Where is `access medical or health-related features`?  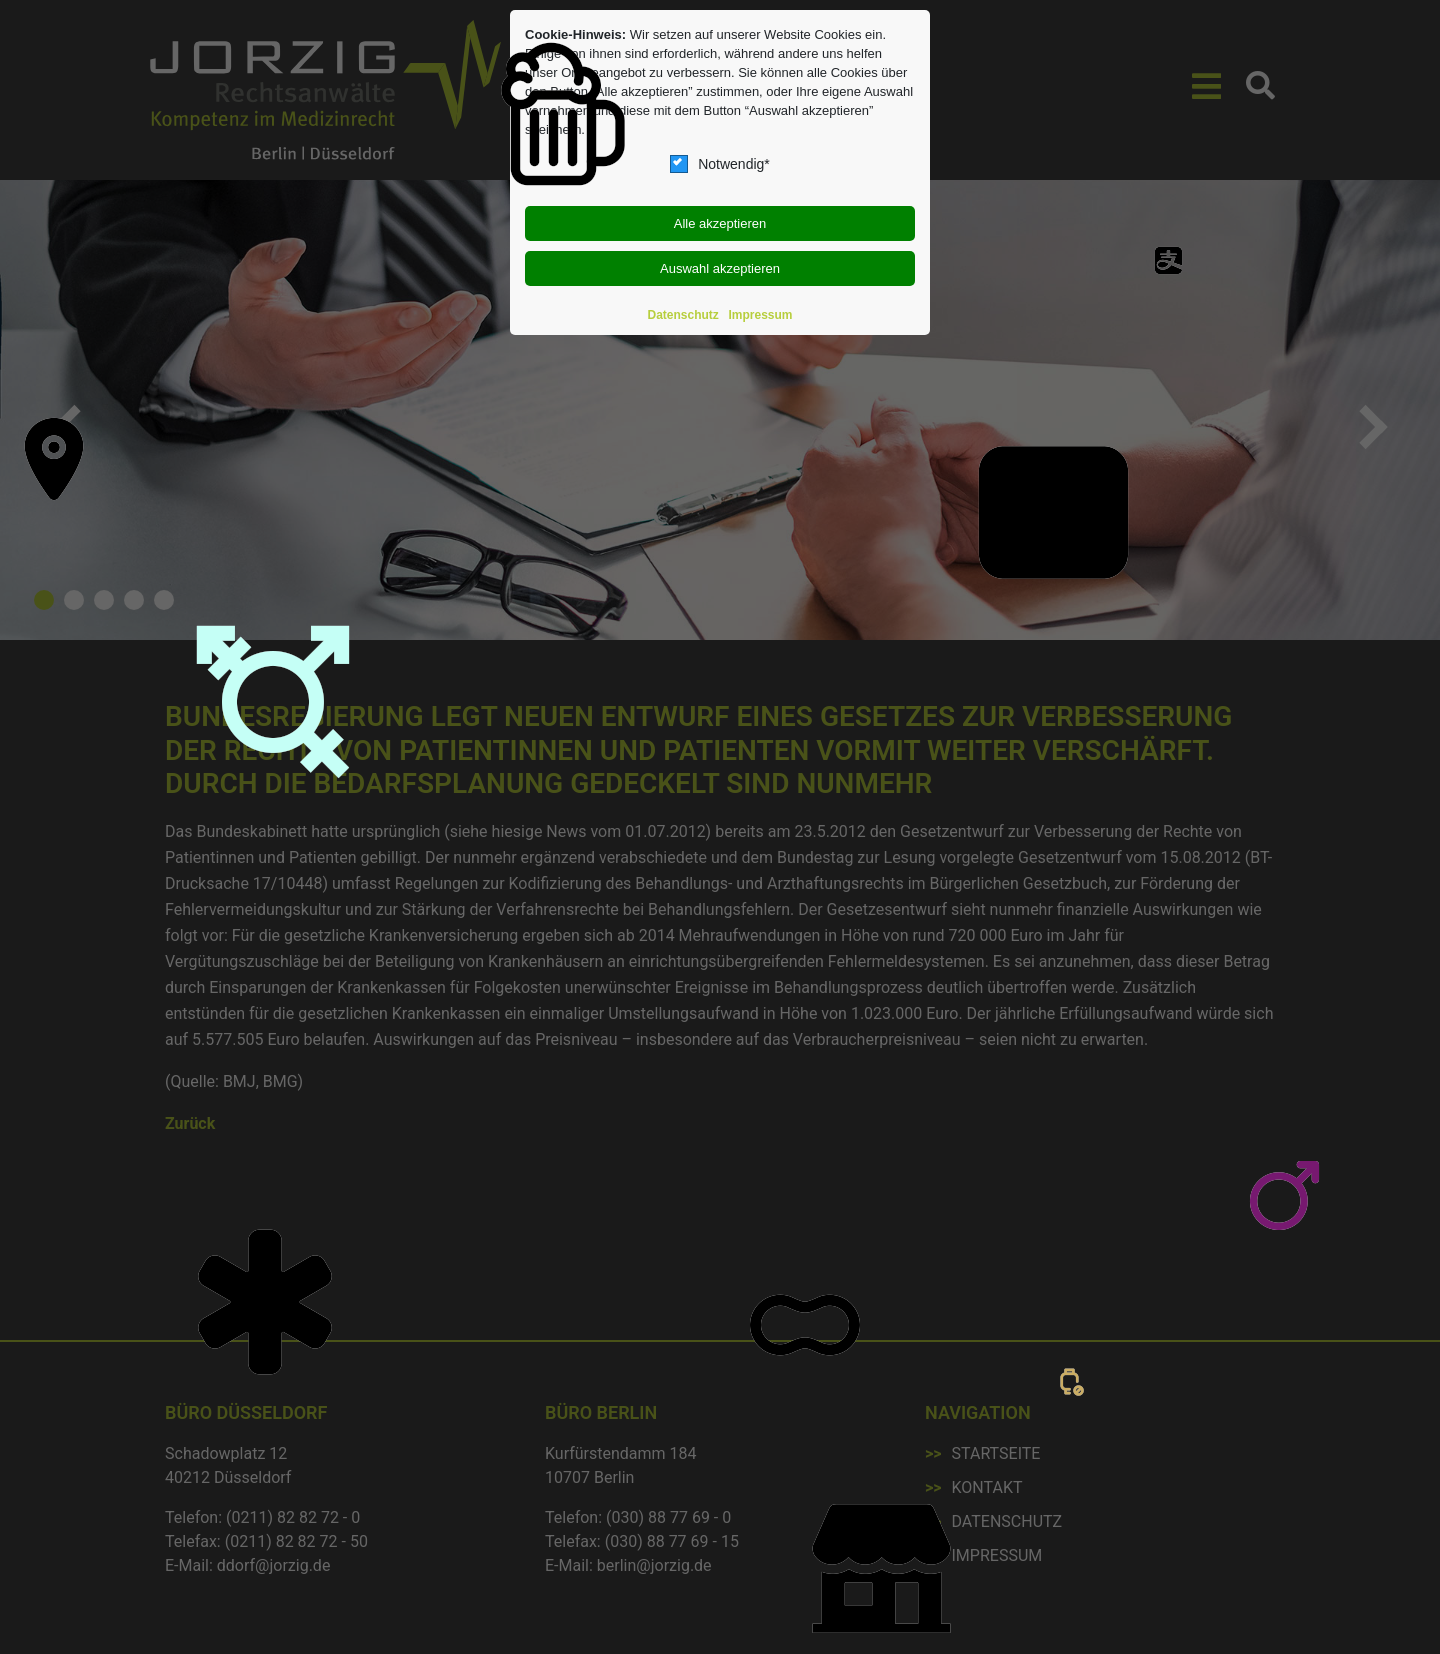
access medical or health-related features is located at coordinates (265, 1302).